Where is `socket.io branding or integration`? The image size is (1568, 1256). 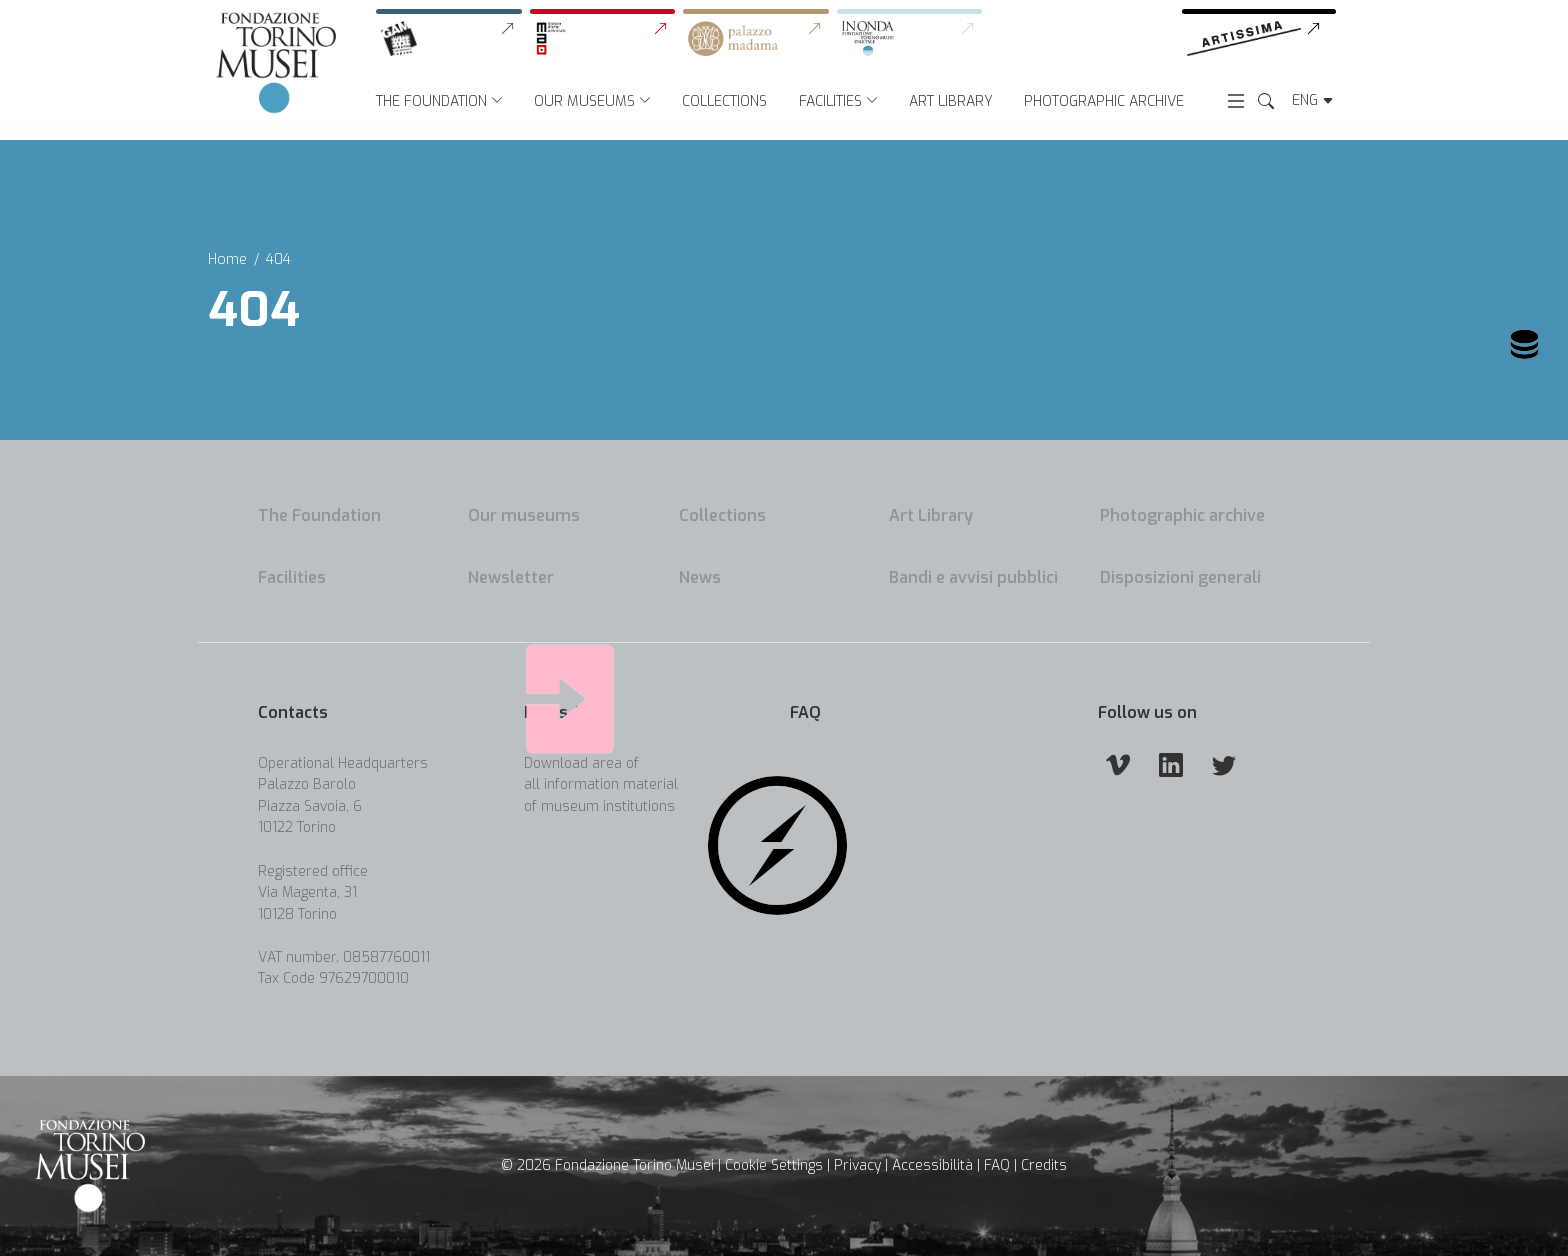 socket.io branding or integration is located at coordinates (777, 845).